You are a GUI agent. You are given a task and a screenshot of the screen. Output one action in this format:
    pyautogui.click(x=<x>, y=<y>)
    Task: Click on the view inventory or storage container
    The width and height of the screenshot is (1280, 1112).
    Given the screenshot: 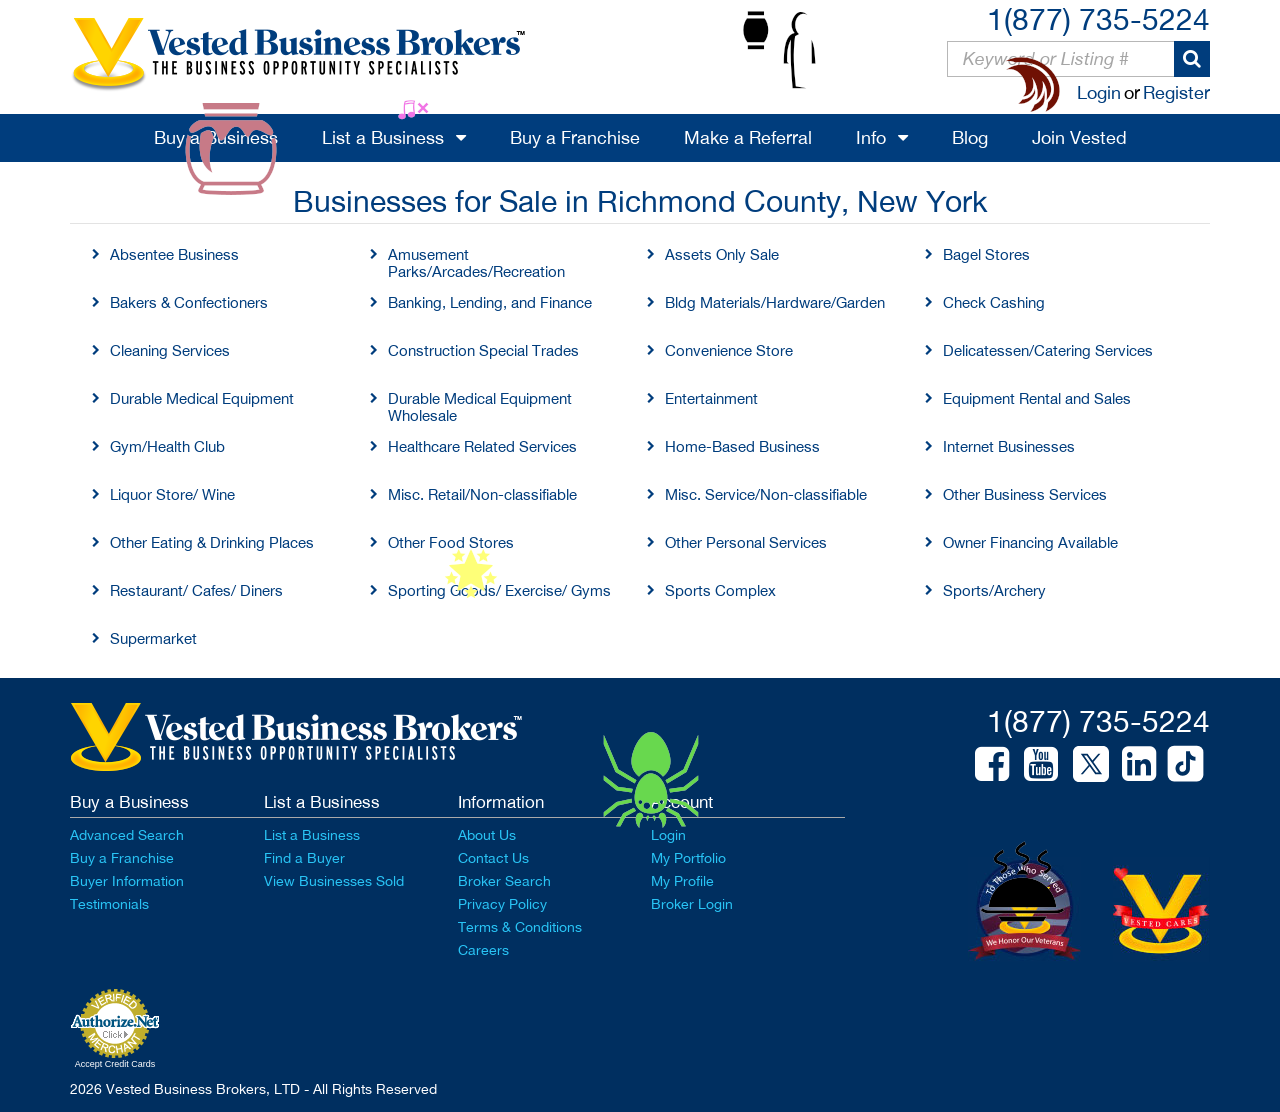 What is the action you would take?
    pyautogui.click(x=231, y=149)
    